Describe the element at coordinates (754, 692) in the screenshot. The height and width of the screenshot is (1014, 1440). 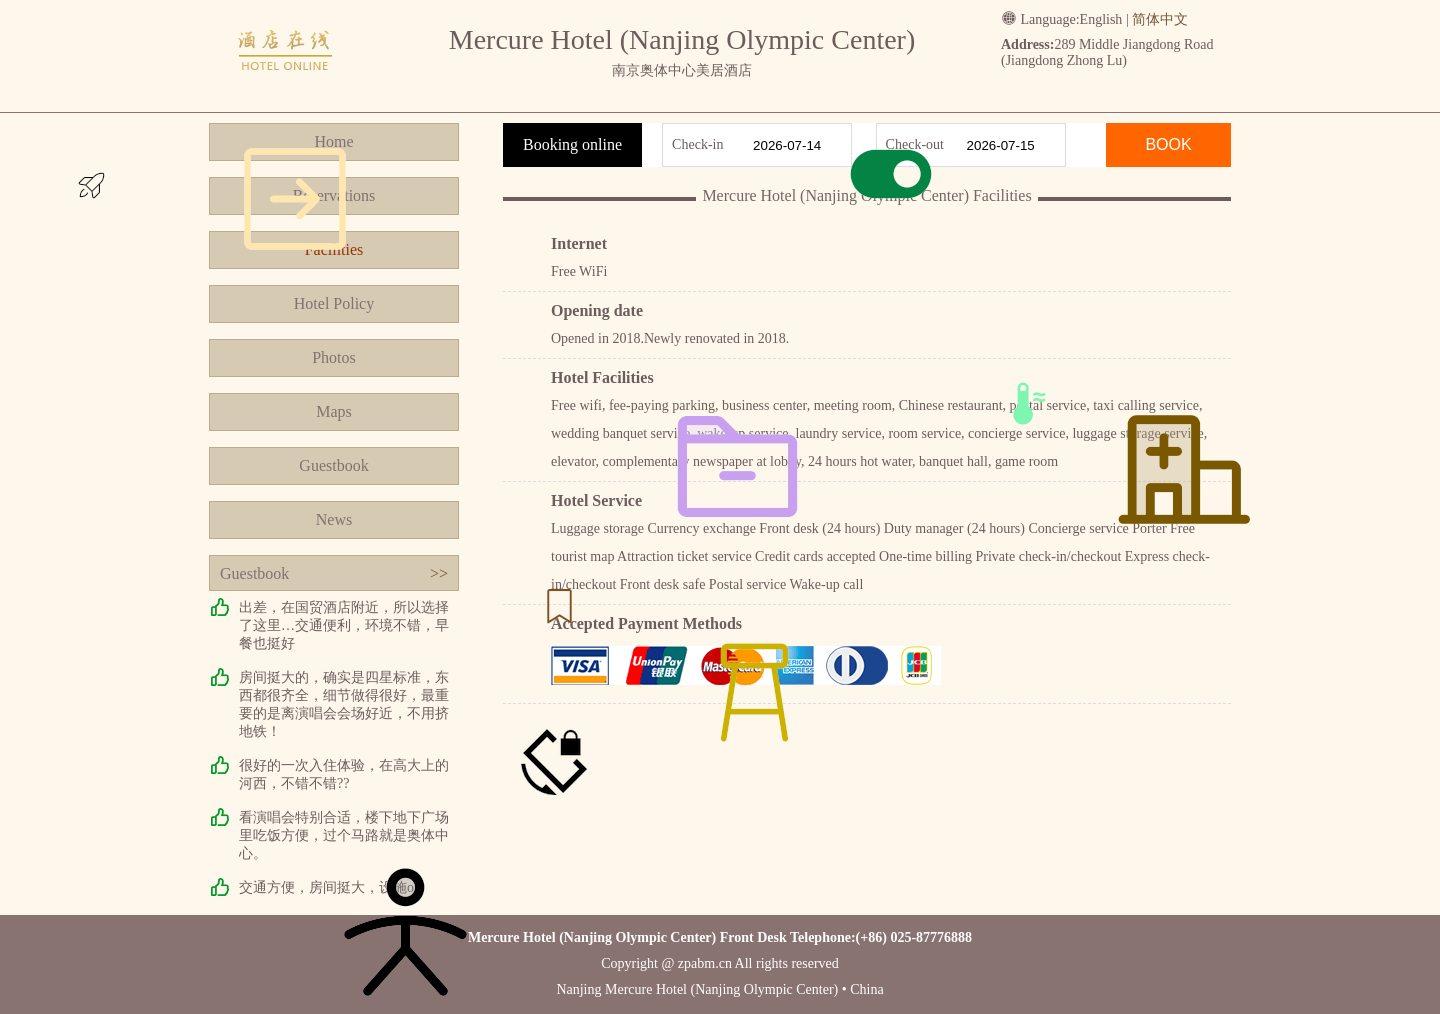
I see `browse furniture or seating options` at that location.